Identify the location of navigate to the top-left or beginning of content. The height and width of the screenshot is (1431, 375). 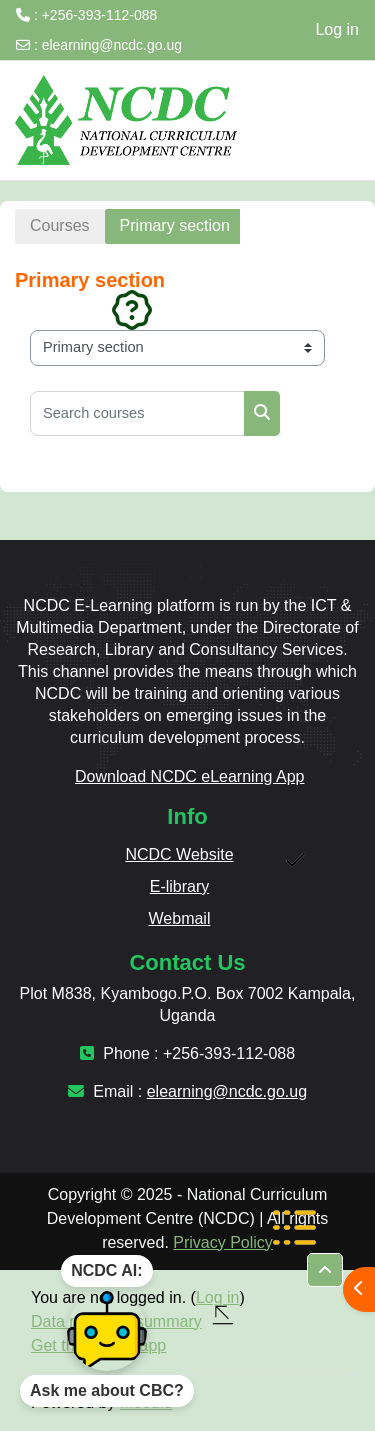
(222, 1315).